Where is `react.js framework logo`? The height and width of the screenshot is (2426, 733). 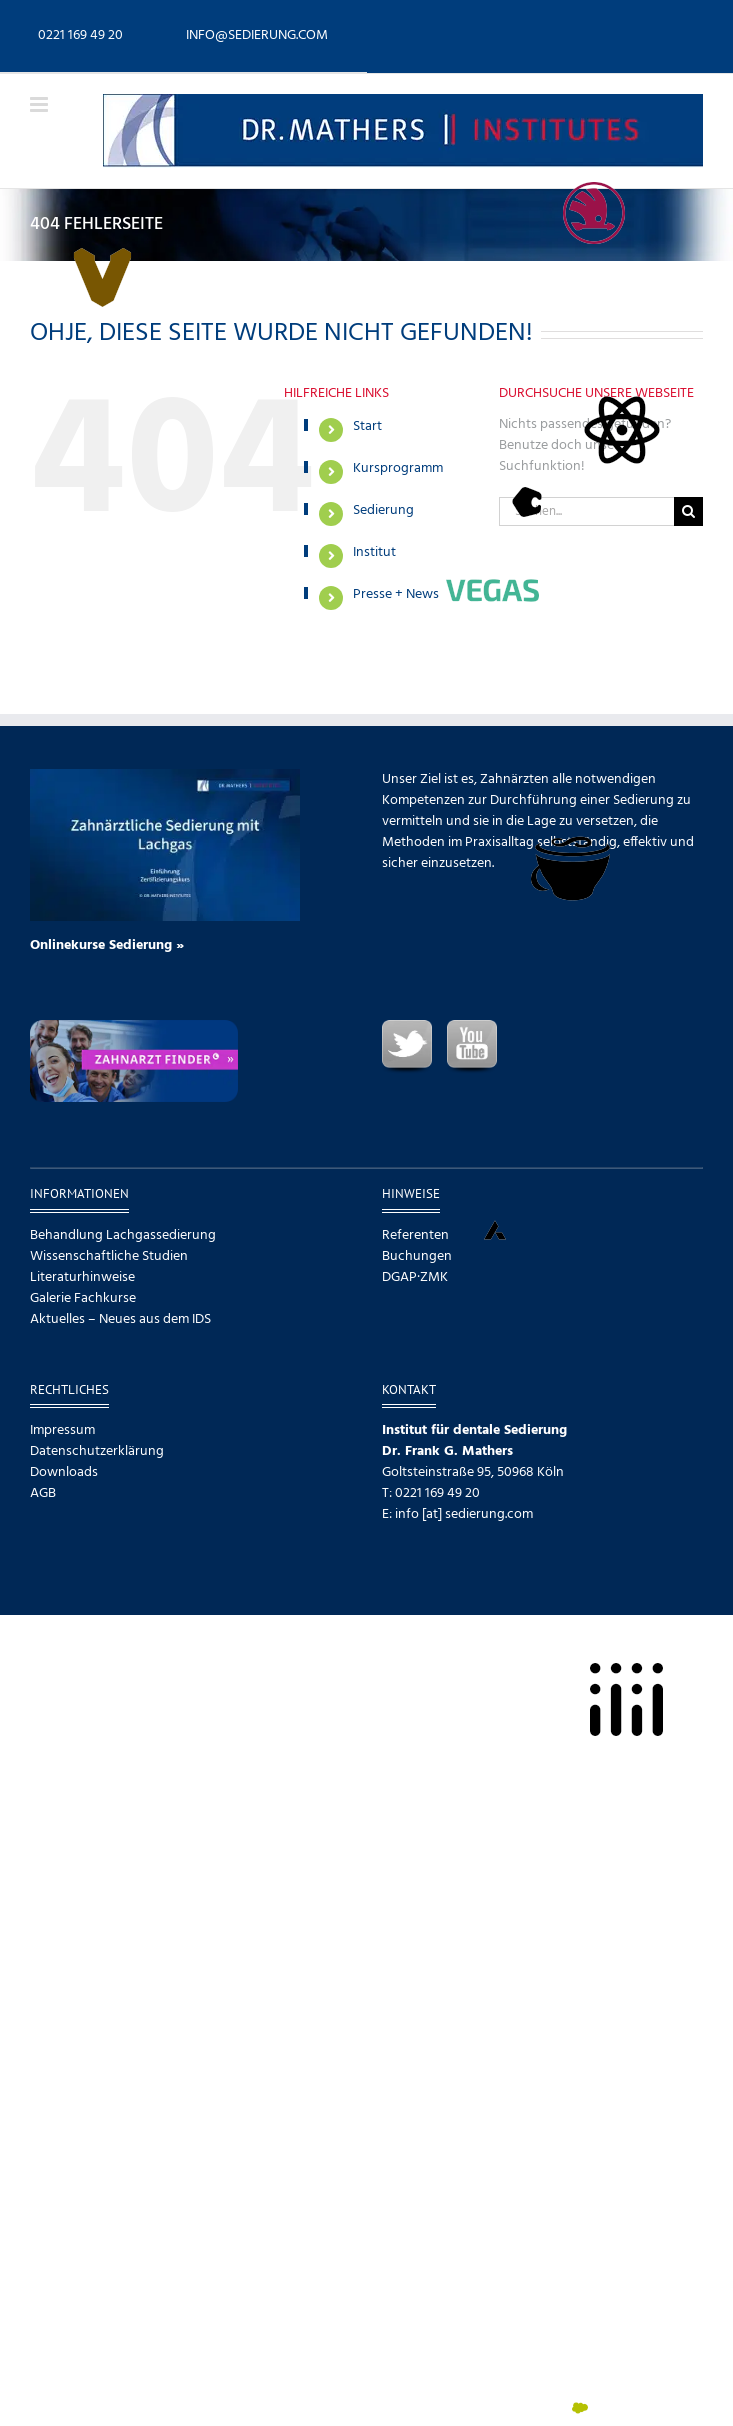
react.js framework logo is located at coordinates (622, 430).